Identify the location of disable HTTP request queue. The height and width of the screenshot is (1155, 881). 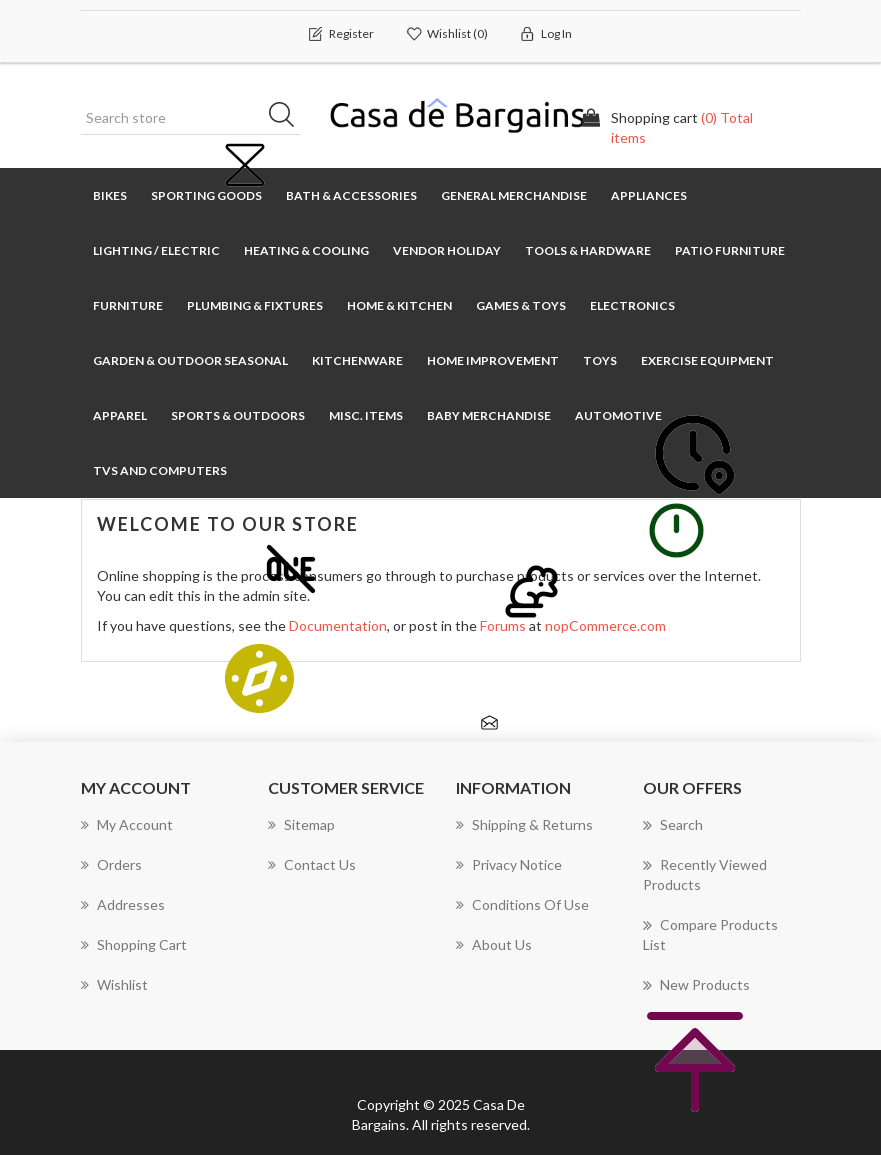
(291, 569).